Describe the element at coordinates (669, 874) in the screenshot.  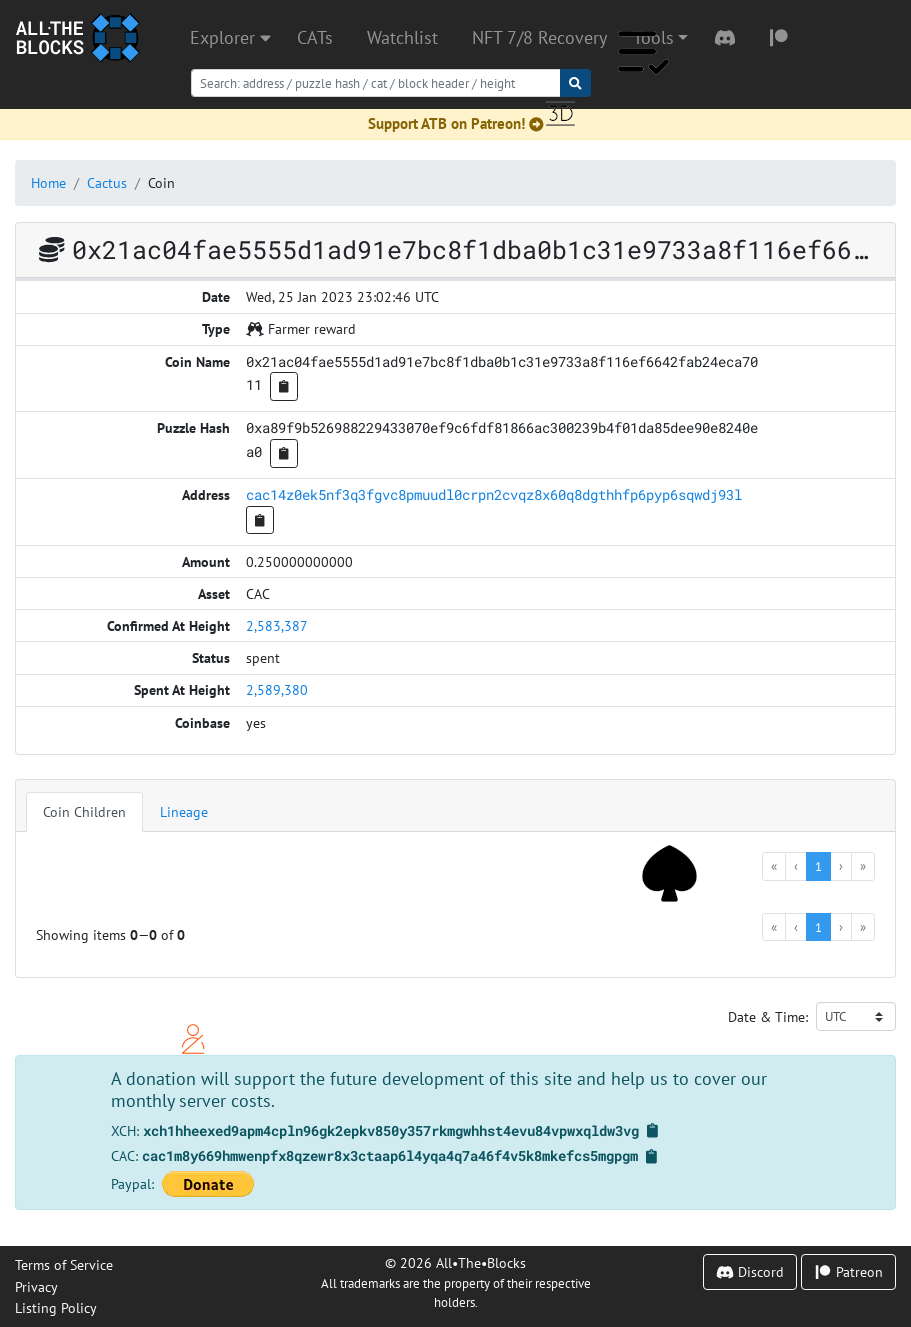
I see `play card games or access a cards app` at that location.